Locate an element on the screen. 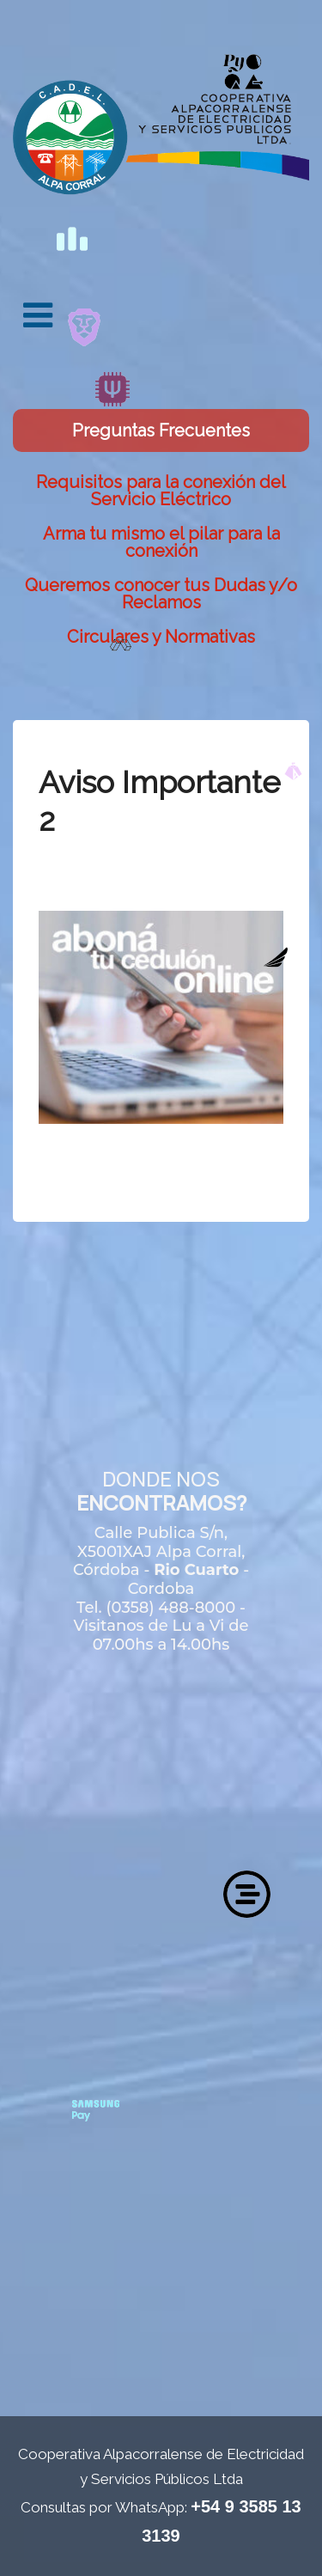 This screenshot has width=322, height=2576. open the When I Work app is located at coordinates (246, 1894).